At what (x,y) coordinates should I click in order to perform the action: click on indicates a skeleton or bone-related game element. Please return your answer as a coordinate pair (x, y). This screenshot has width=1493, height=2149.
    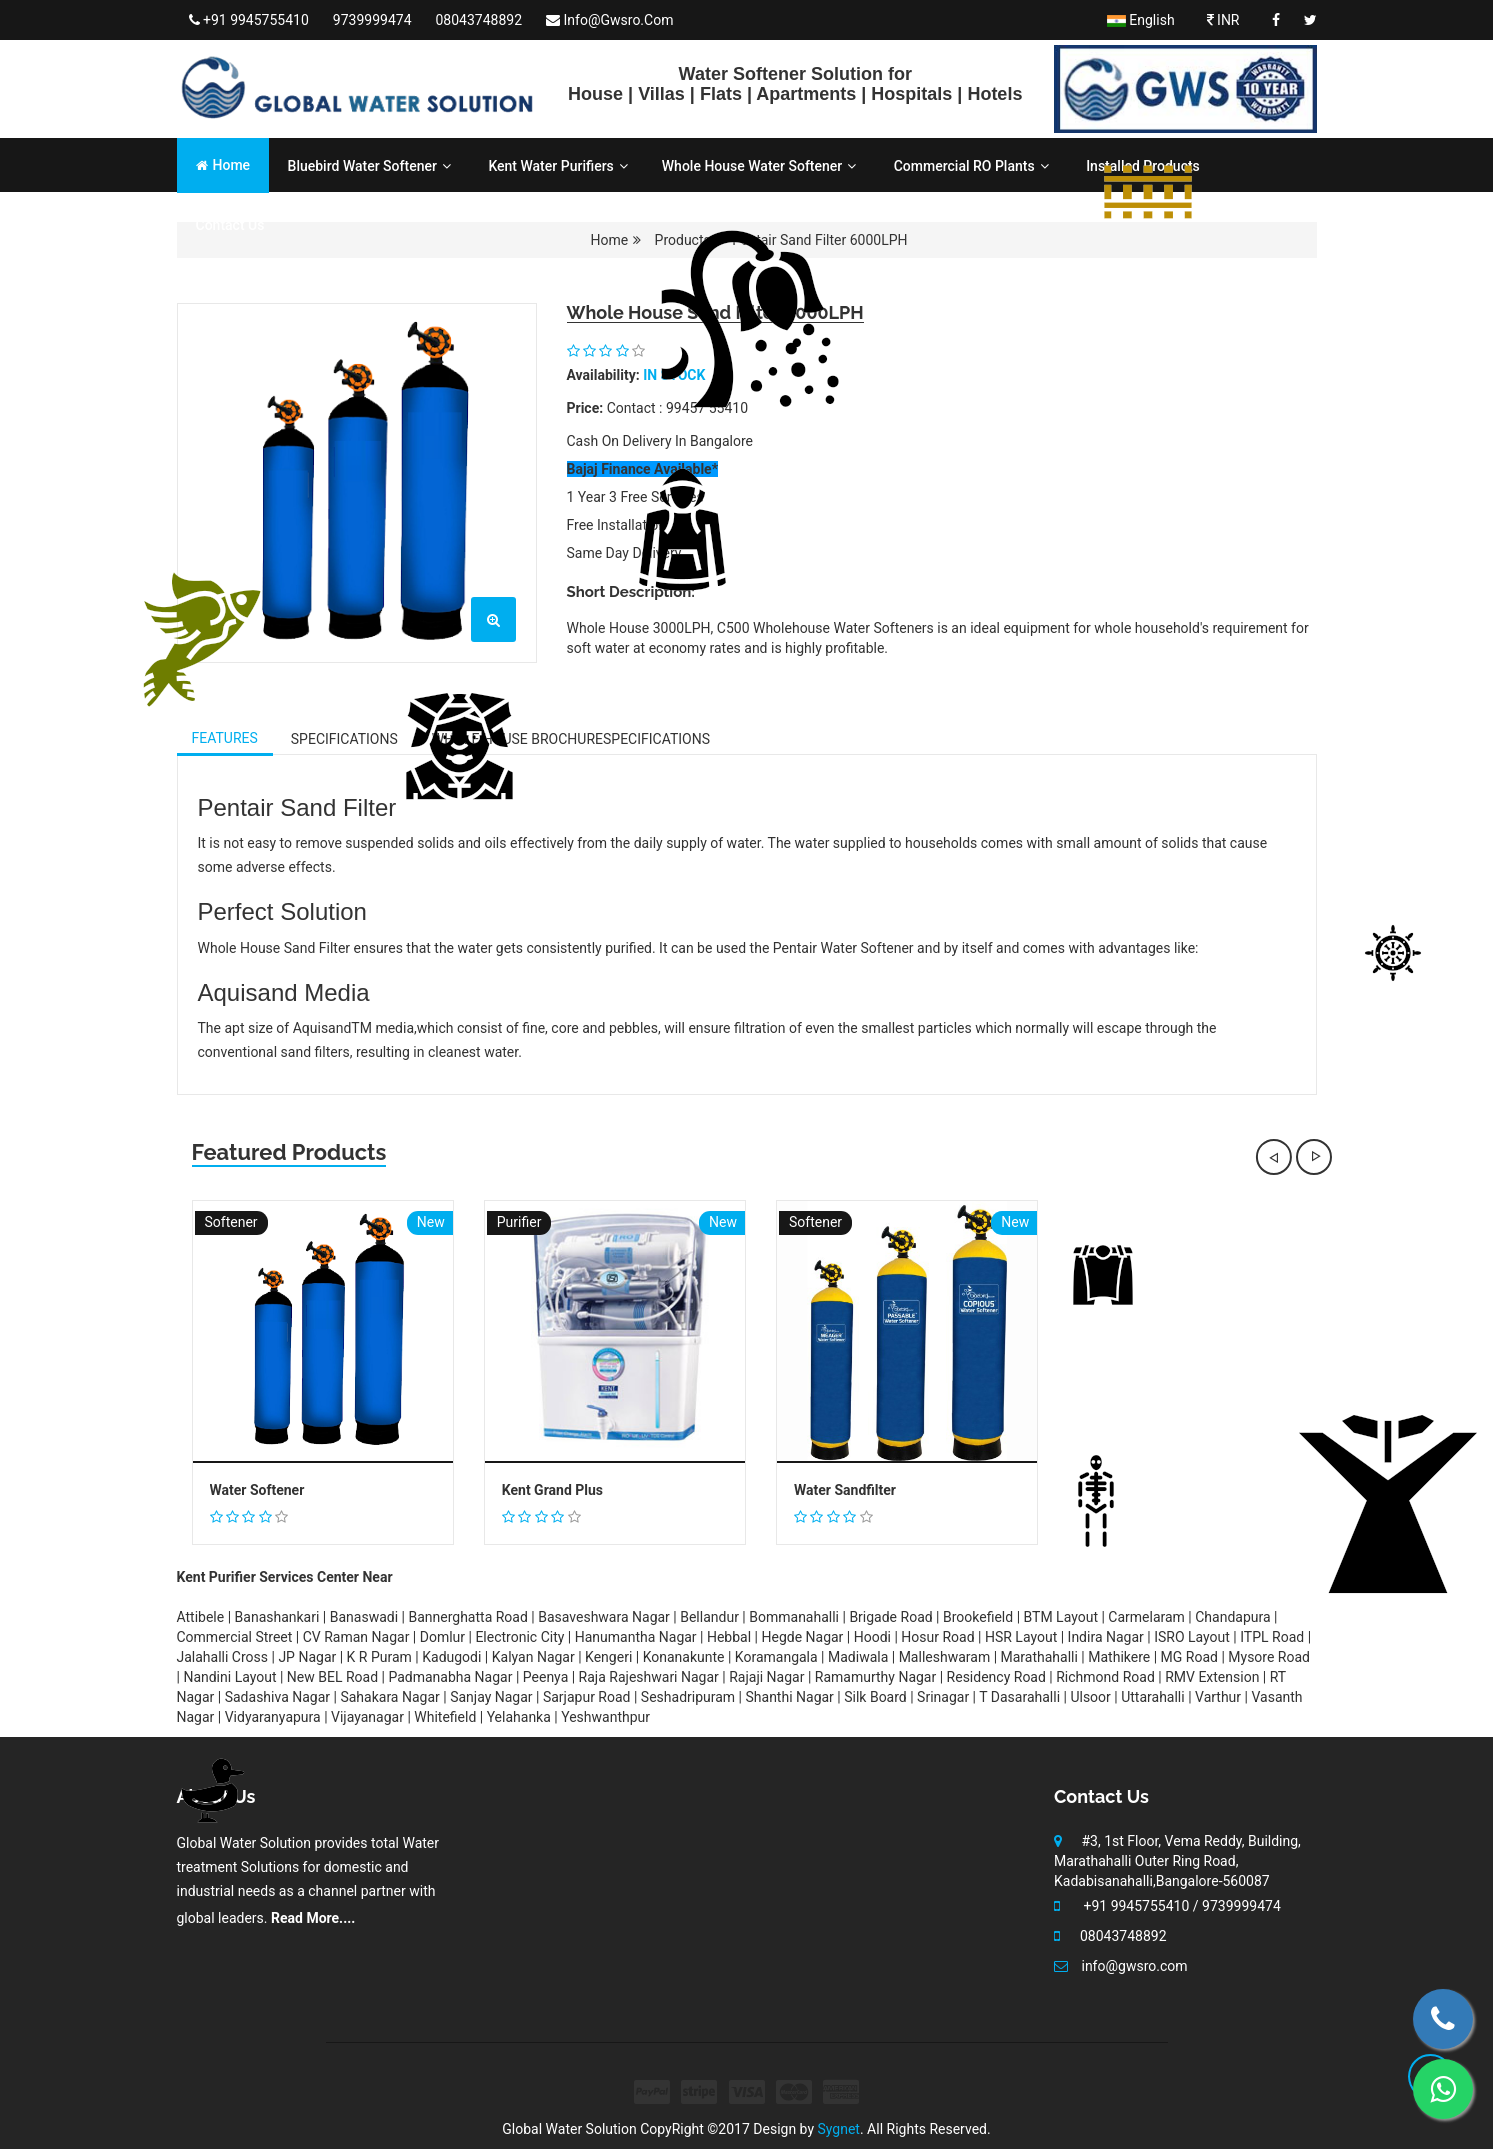
    Looking at the image, I should click on (1096, 1501).